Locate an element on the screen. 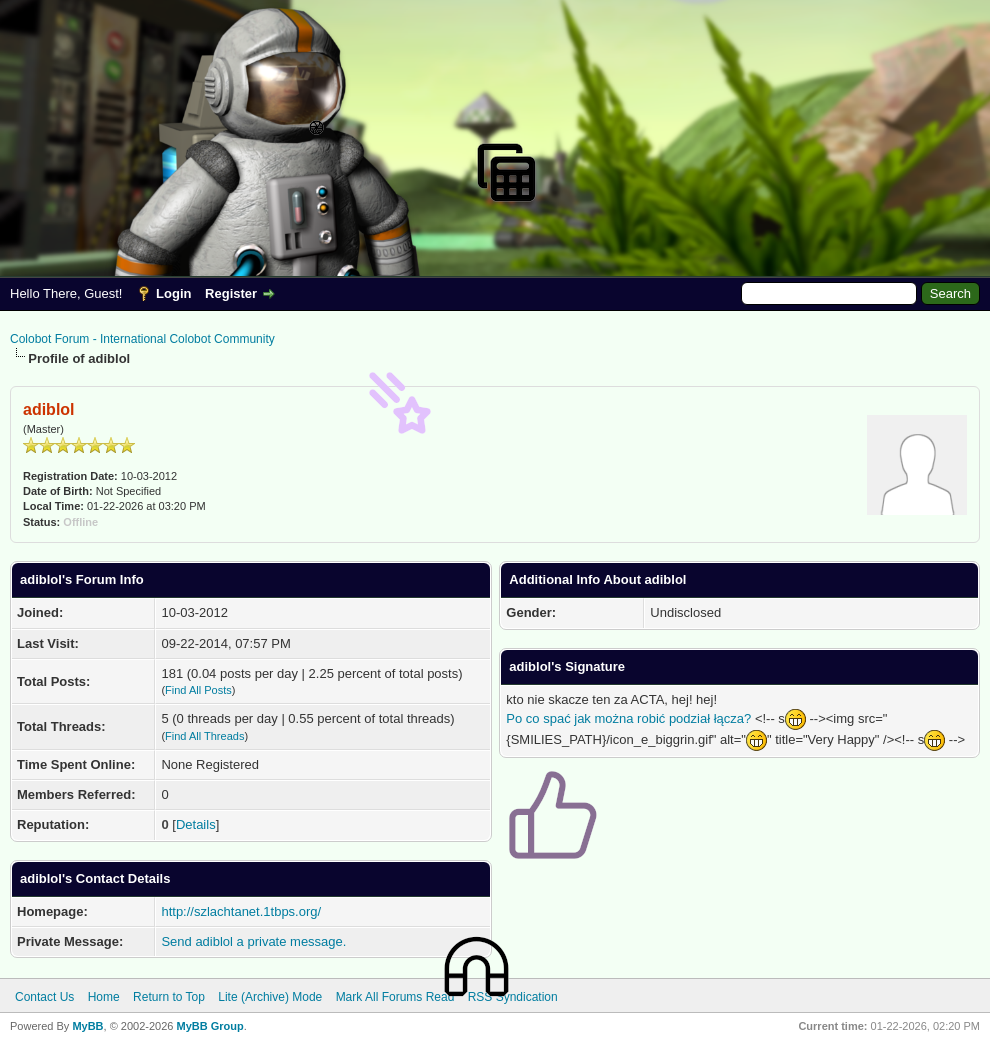 This screenshot has width=990, height=1048. indicates loading or processing in progress is located at coordinates (316, 127).